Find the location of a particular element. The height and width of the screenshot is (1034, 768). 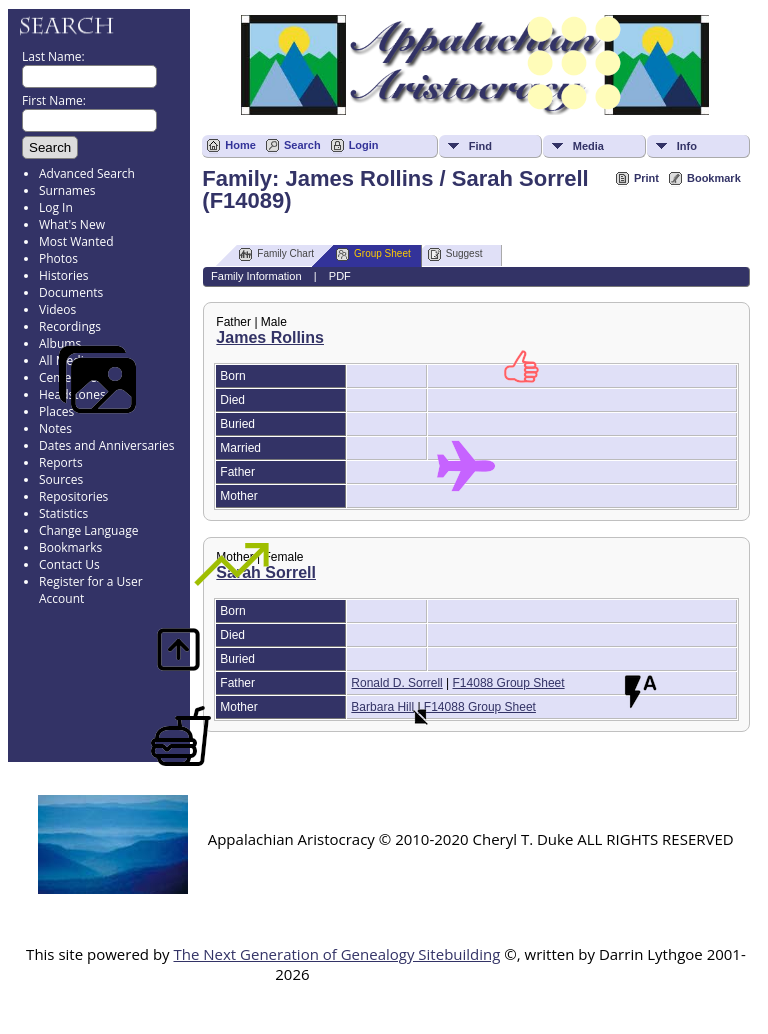

enable airplane mode is located at coordinates (466, 466).